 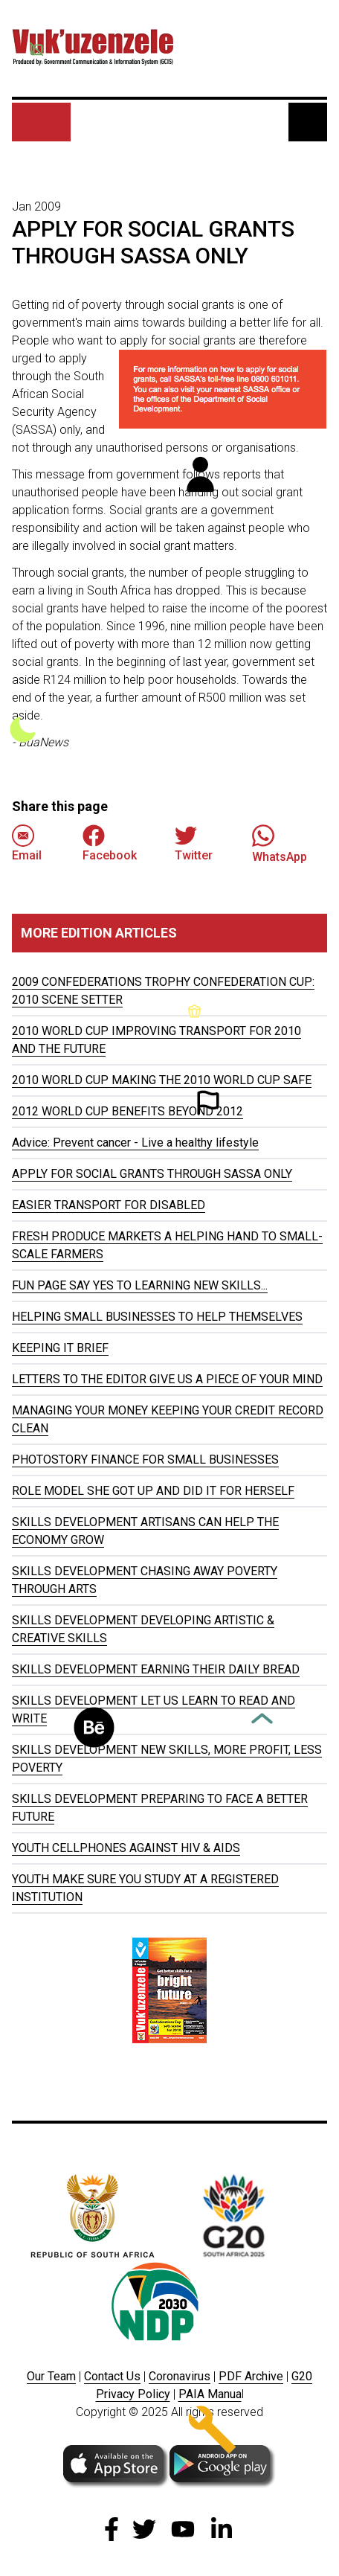 I want to click on flag or bookmark an item for later, so click(x=208, y=1103).